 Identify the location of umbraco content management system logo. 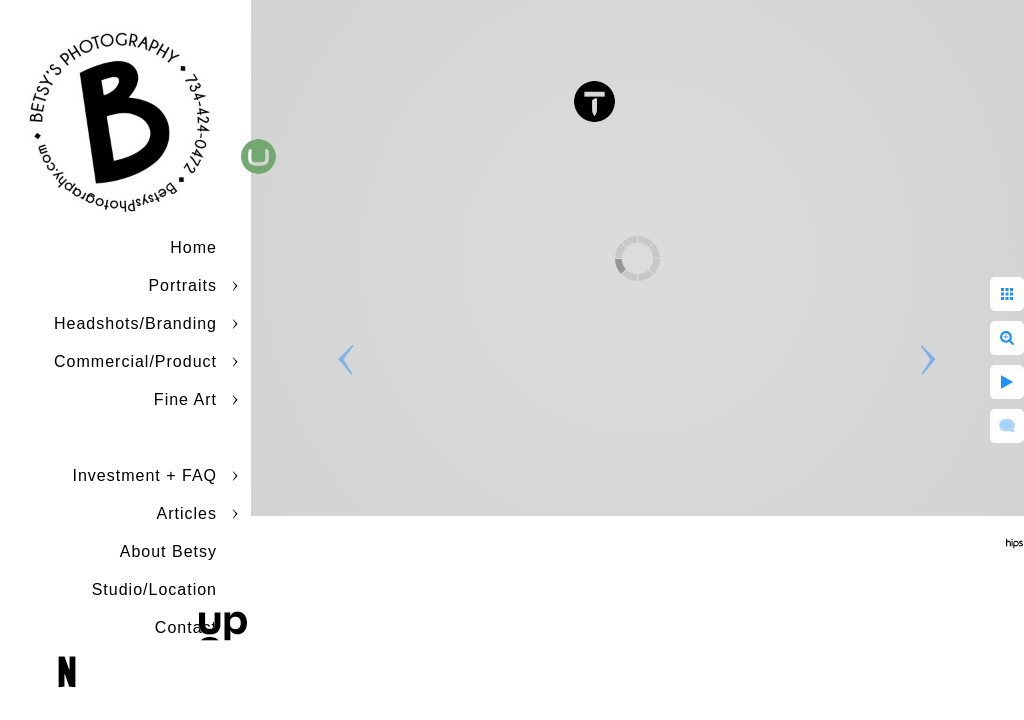
(258, 156).